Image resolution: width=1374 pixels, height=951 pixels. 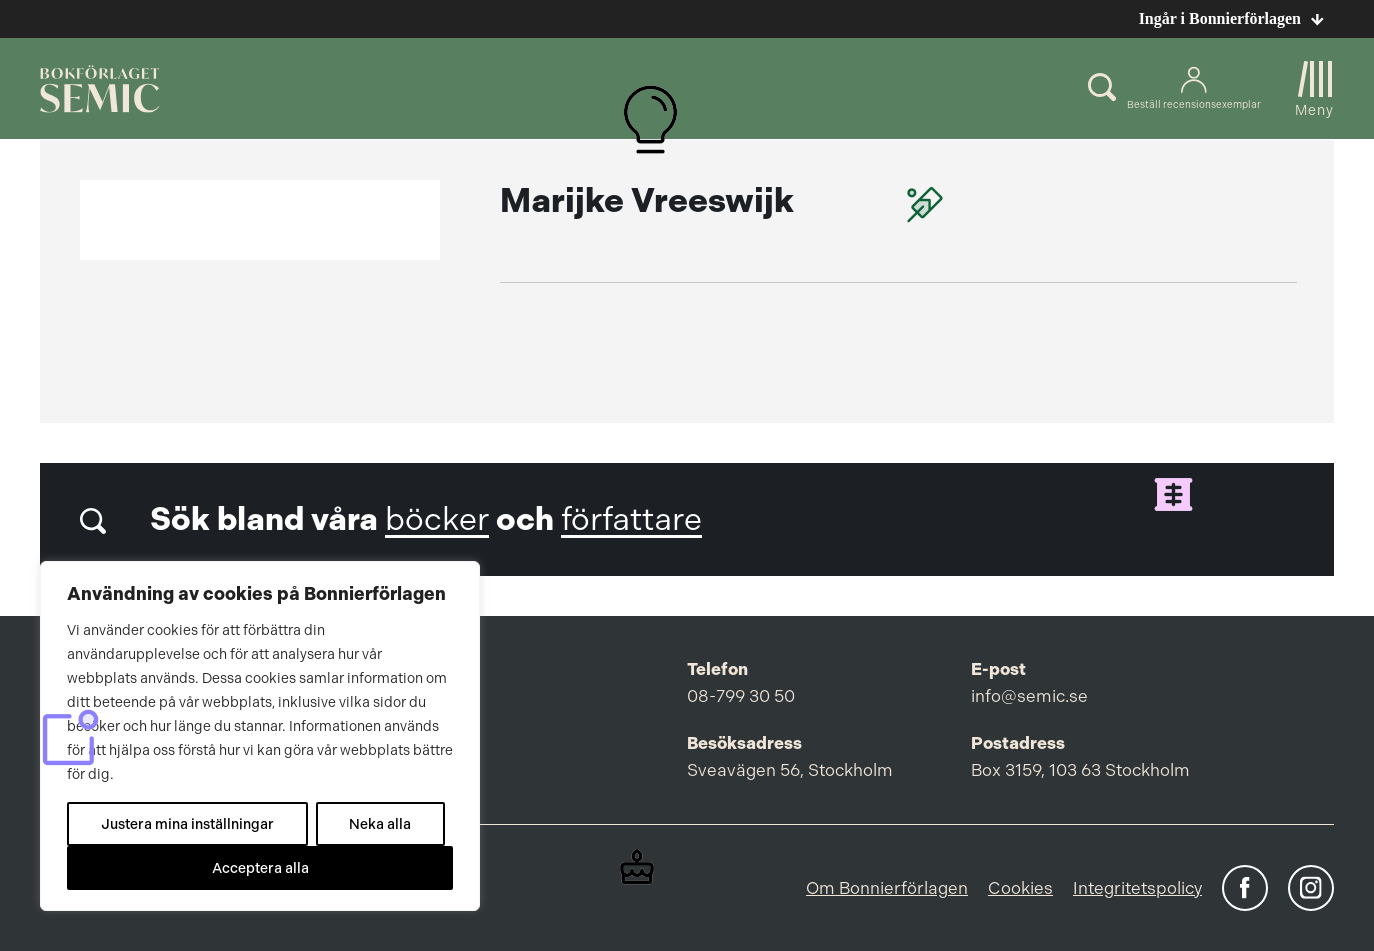 I want to click on indicates new notifications or alerts, so click(x=69, y=738).